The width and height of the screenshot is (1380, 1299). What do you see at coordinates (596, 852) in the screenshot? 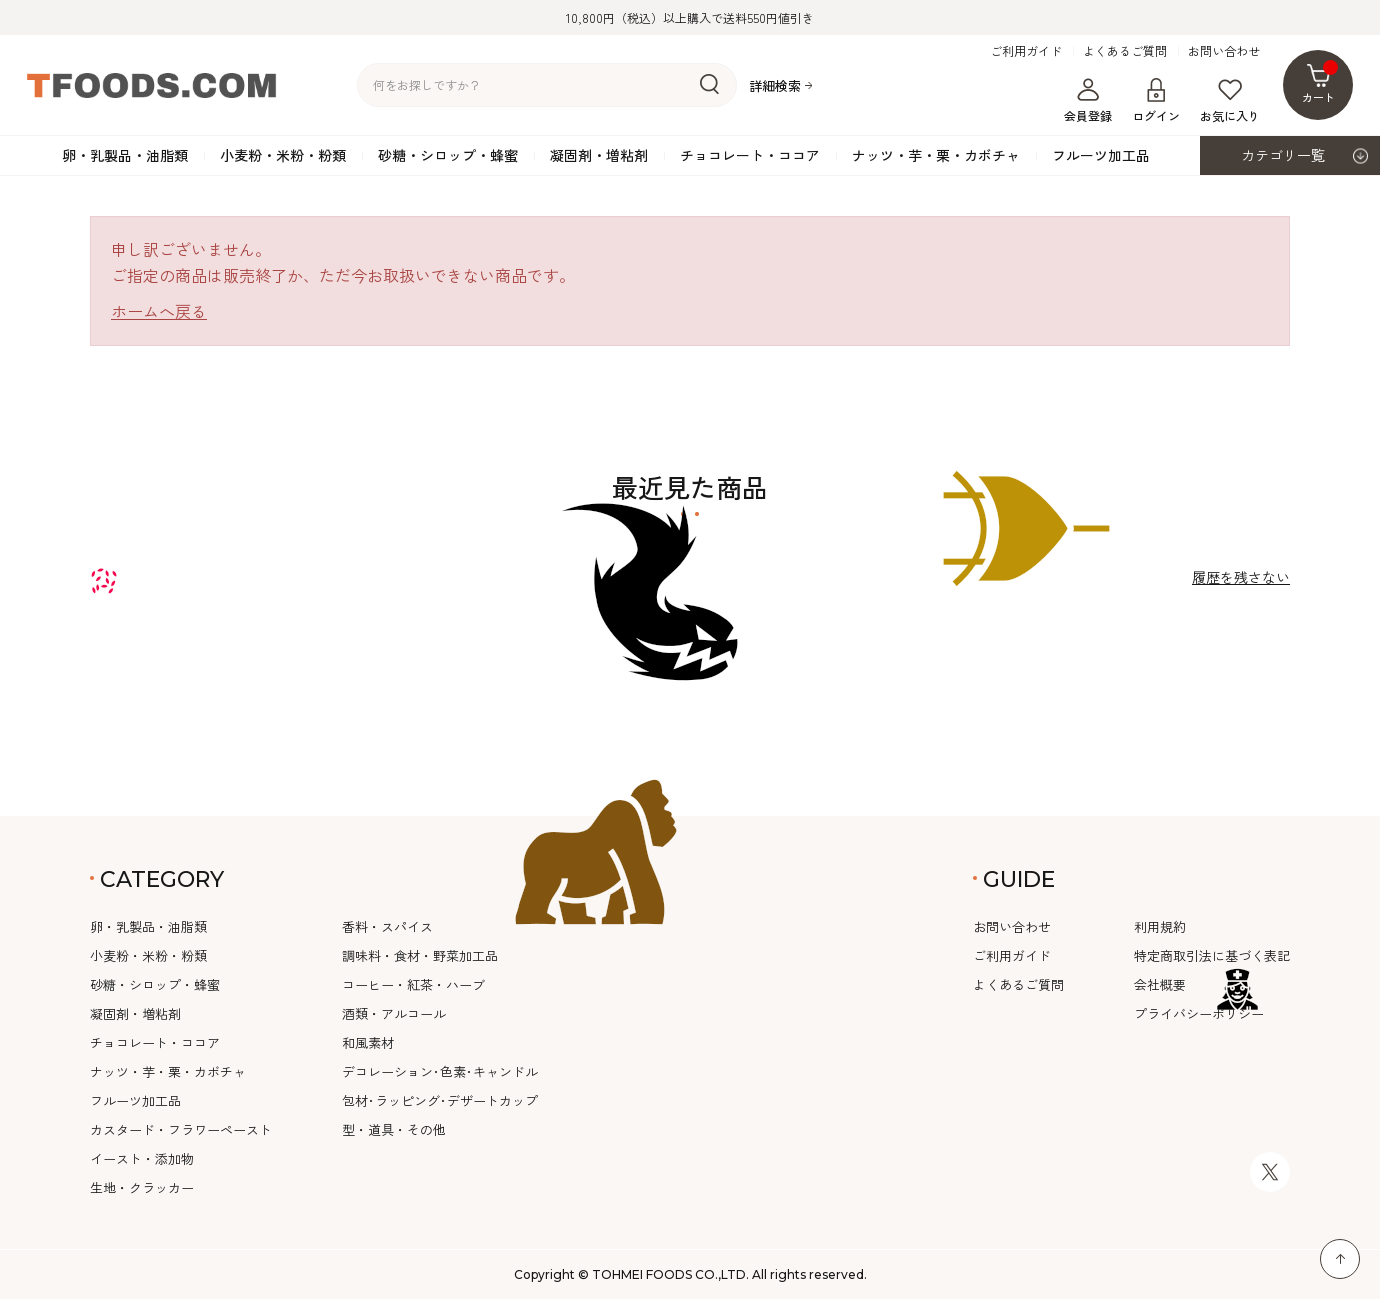
I see `gorilla character or avatar selection` at bounding box center [596, 852].